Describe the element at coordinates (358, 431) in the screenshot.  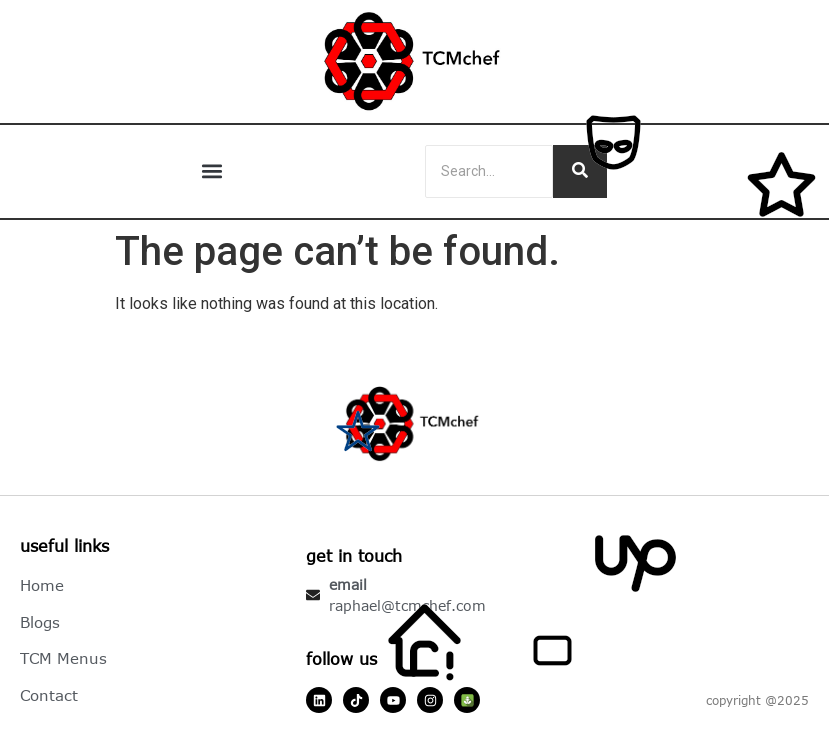
I see `add to favorites` at that location.